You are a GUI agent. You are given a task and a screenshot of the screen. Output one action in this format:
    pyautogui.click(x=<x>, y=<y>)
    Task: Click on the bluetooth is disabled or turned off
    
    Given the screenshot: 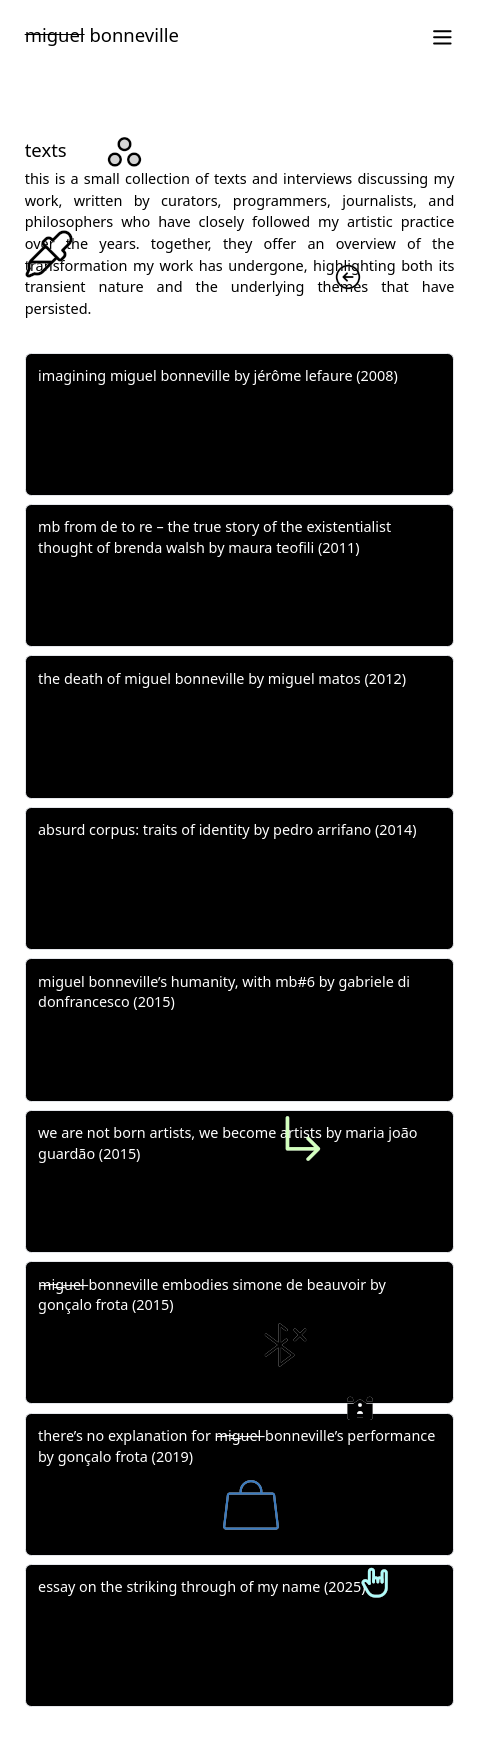 What is the action you would take?
    pyautogui.click(x=283, y=1345)
    